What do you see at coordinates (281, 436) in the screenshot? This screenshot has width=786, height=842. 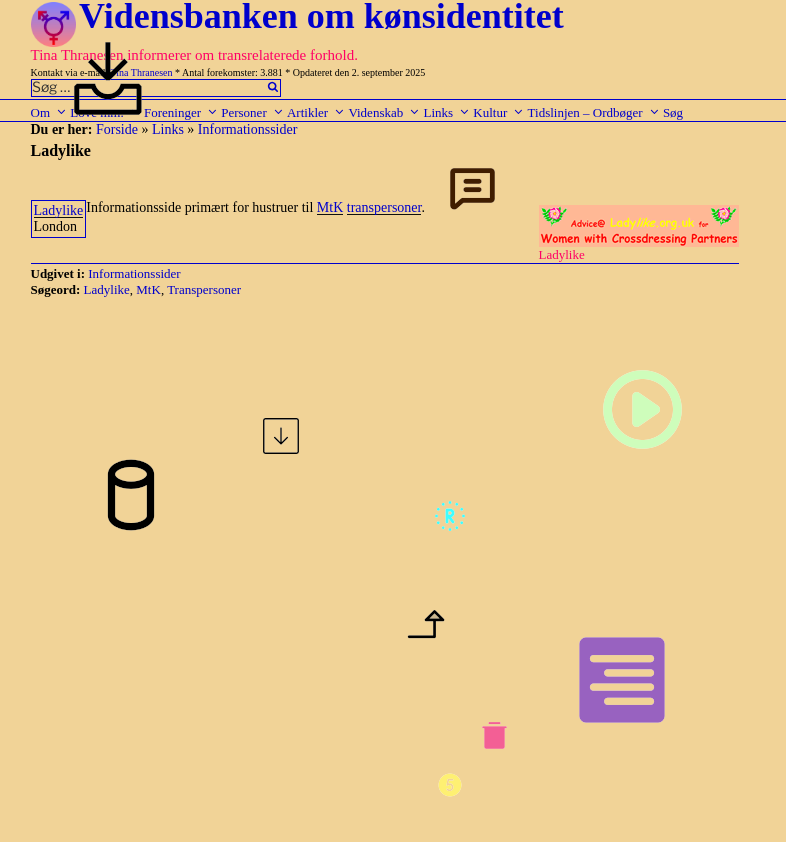 I see `download file or content` at bounding box center [281, 436].